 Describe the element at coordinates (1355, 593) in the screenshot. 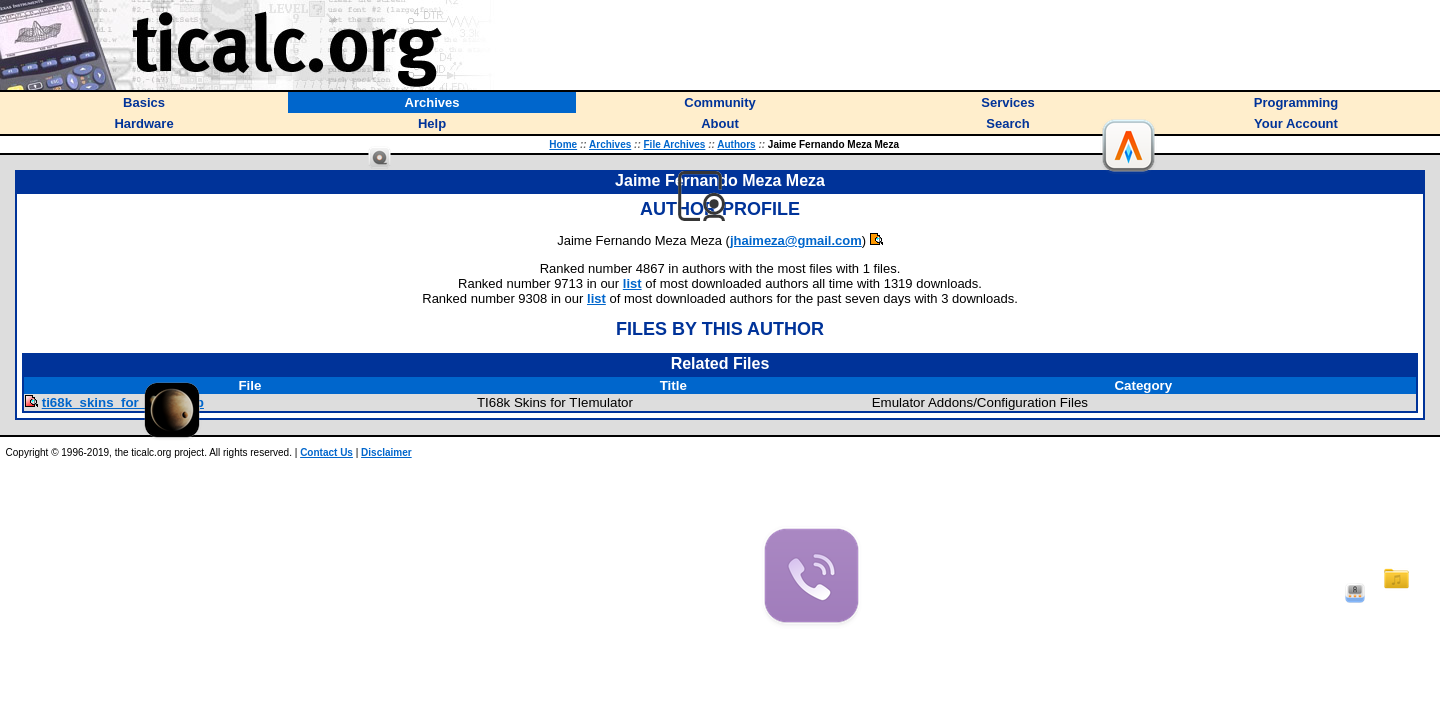

I see `open chromatic app for guitar tuning` at that location.